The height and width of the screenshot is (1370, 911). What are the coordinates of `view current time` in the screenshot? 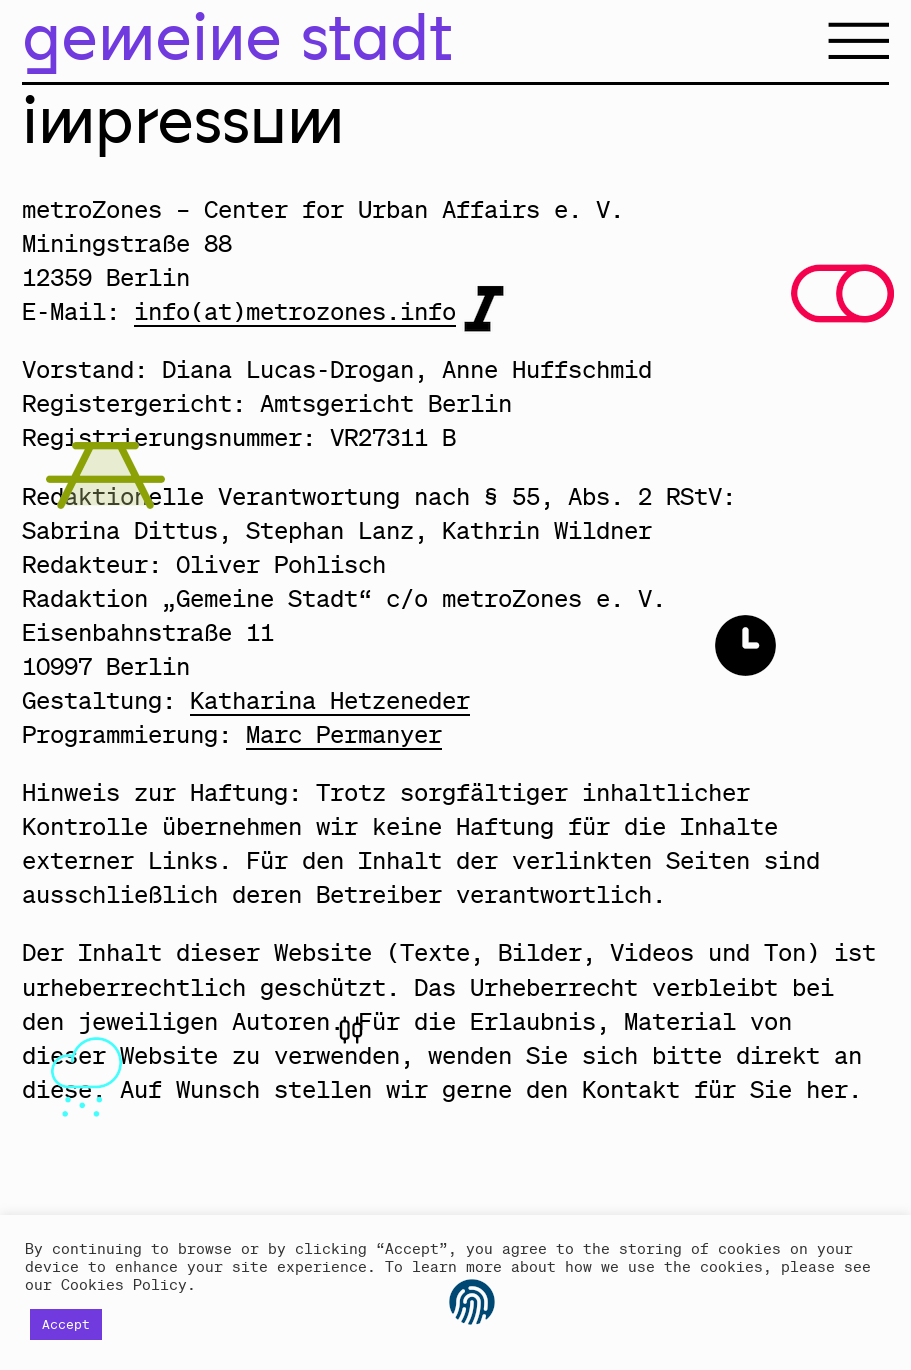 It's located at (745, 645).